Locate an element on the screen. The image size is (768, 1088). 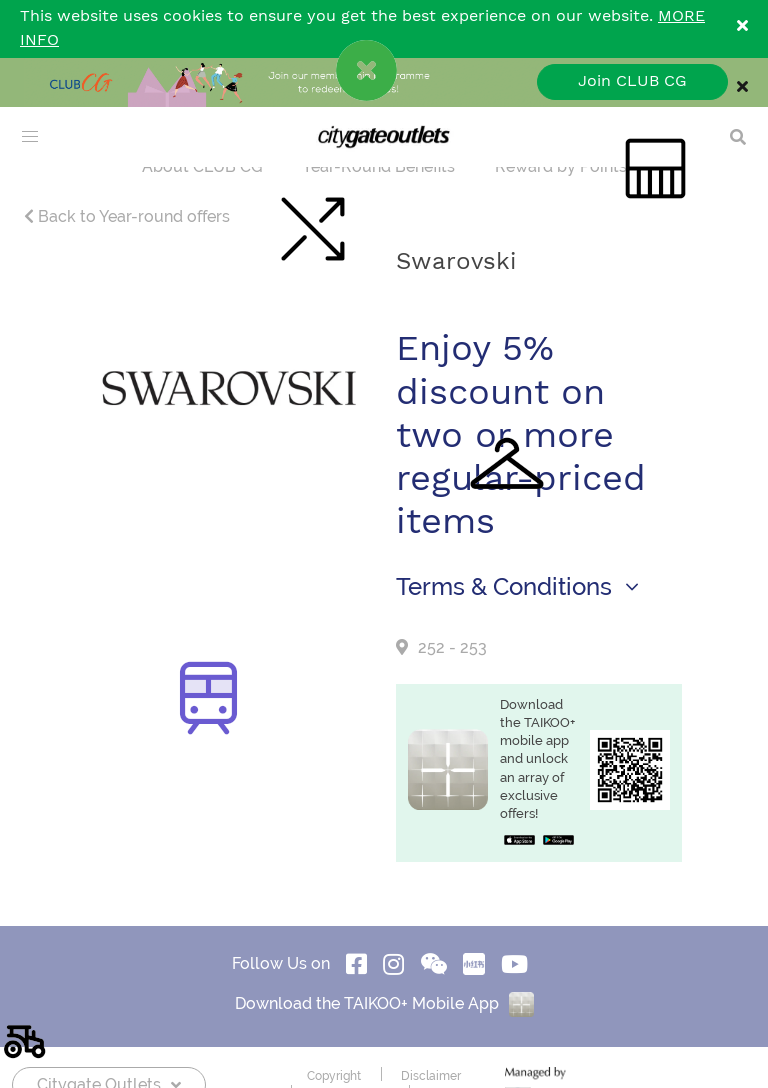
shuffle playback order is located at coordinates (313, 229).